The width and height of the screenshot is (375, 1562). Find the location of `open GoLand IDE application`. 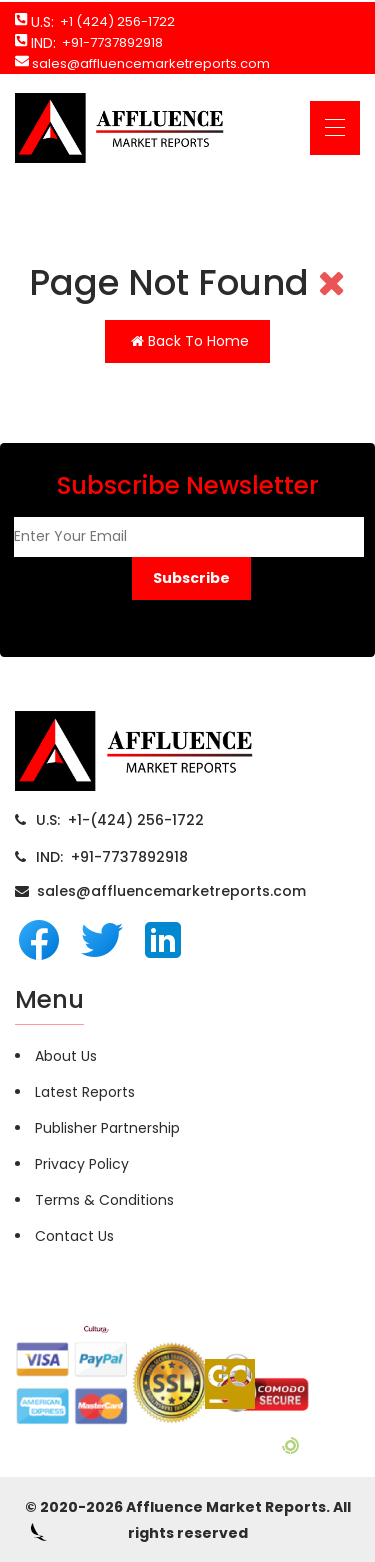

open GoLand IDE application is located at coordinates (230, 1384).